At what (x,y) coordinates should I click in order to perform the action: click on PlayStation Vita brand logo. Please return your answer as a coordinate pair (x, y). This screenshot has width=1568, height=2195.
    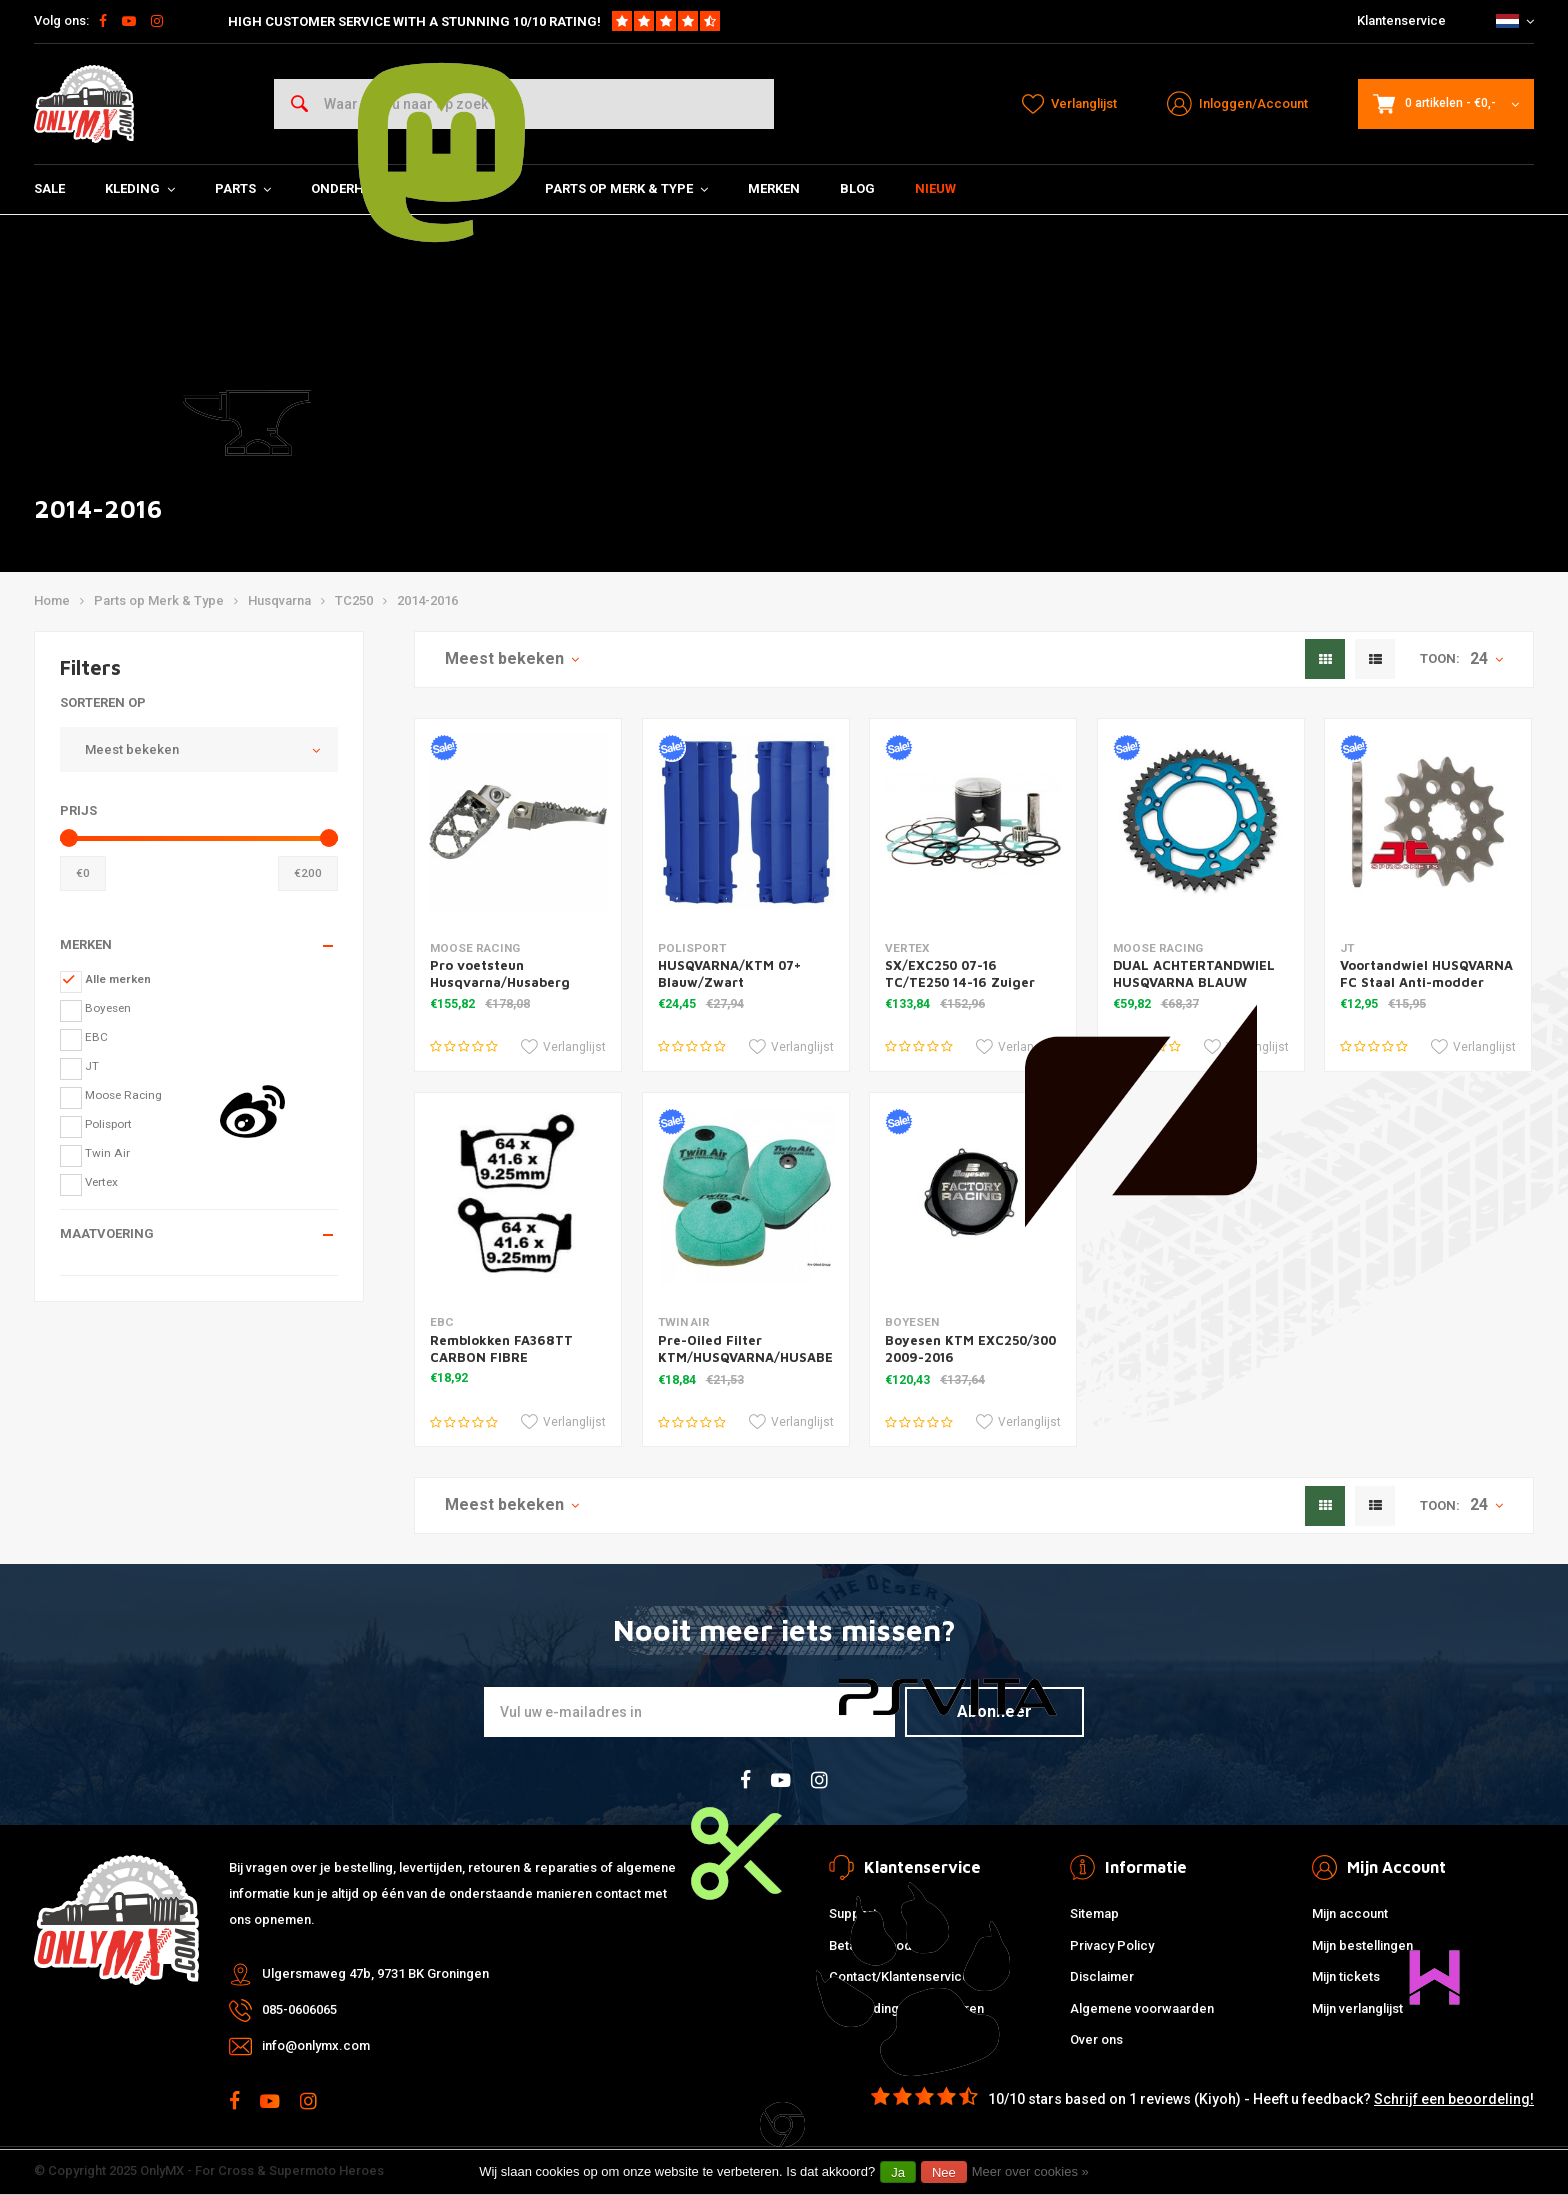
    Looking at the image, I should click on (948, 1697).